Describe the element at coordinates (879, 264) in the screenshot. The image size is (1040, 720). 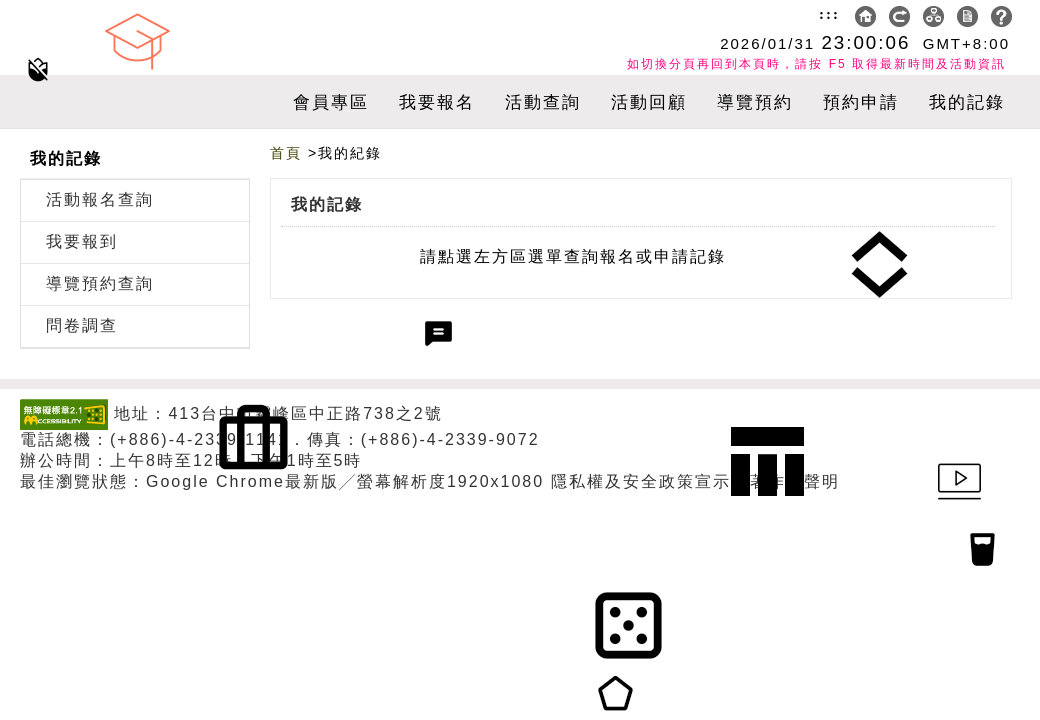
I see `expand or collapse a section` at that location.